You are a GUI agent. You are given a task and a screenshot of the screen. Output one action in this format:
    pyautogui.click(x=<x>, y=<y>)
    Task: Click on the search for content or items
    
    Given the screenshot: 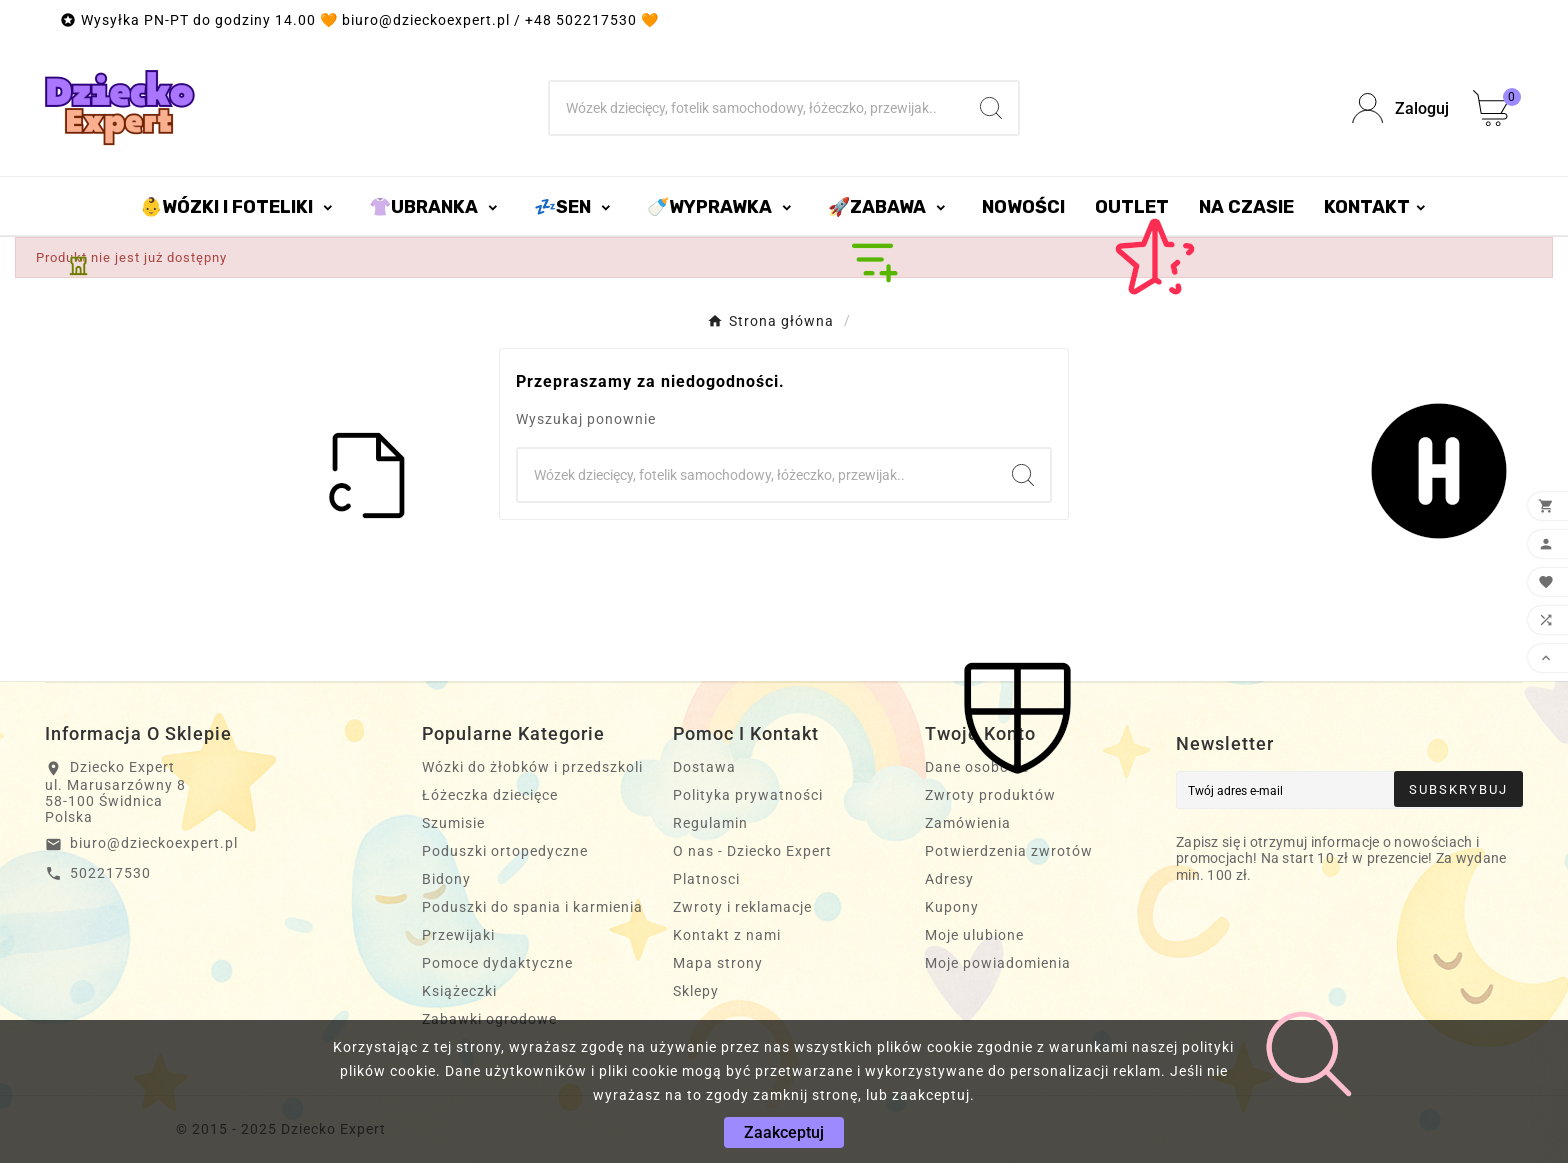 What is the action you would take?
    pyautogui.click(x=1309, y=1054)
    